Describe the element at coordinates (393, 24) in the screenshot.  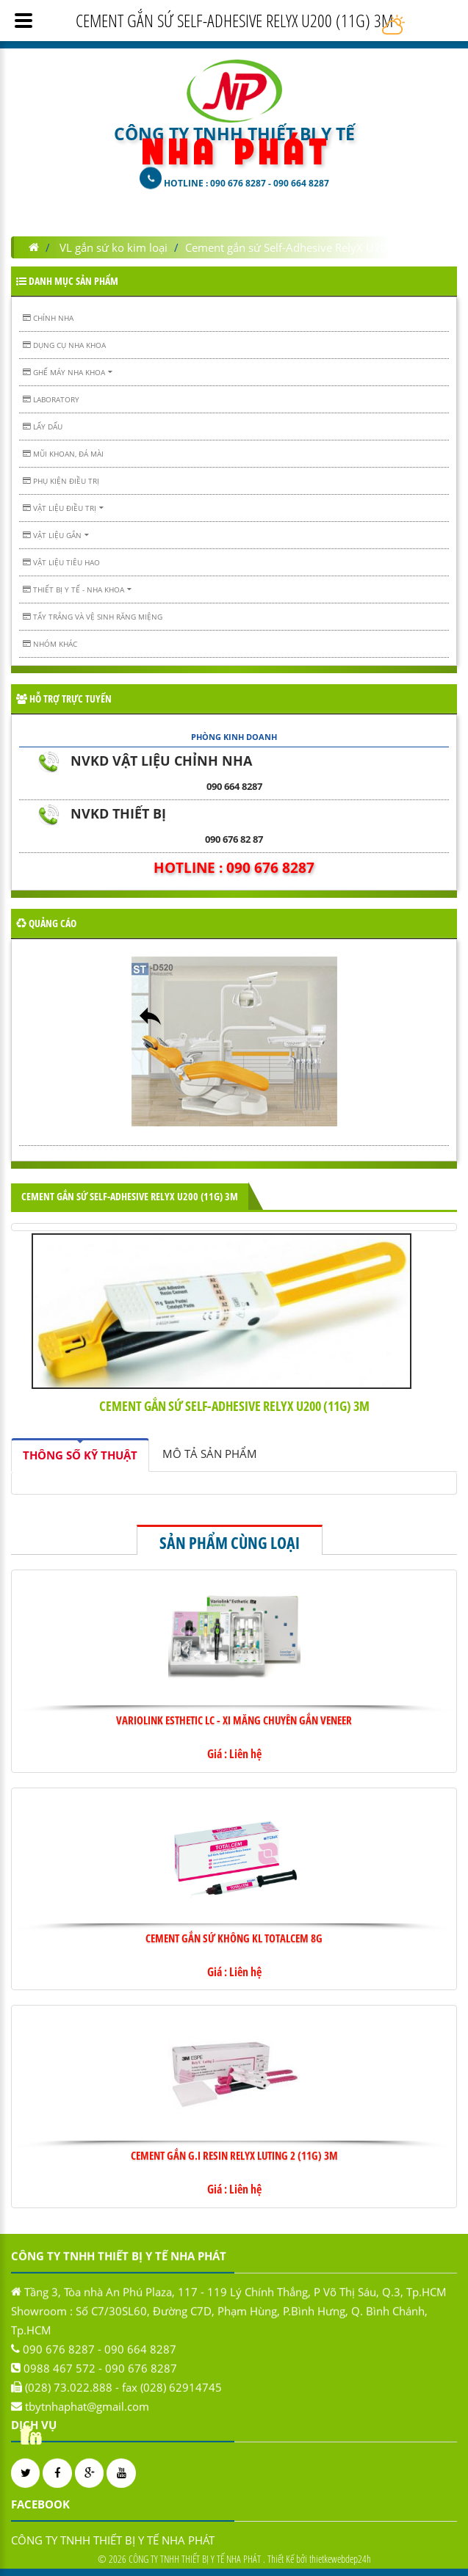
I see `indicates partly cloudy weather conditions` at that location.